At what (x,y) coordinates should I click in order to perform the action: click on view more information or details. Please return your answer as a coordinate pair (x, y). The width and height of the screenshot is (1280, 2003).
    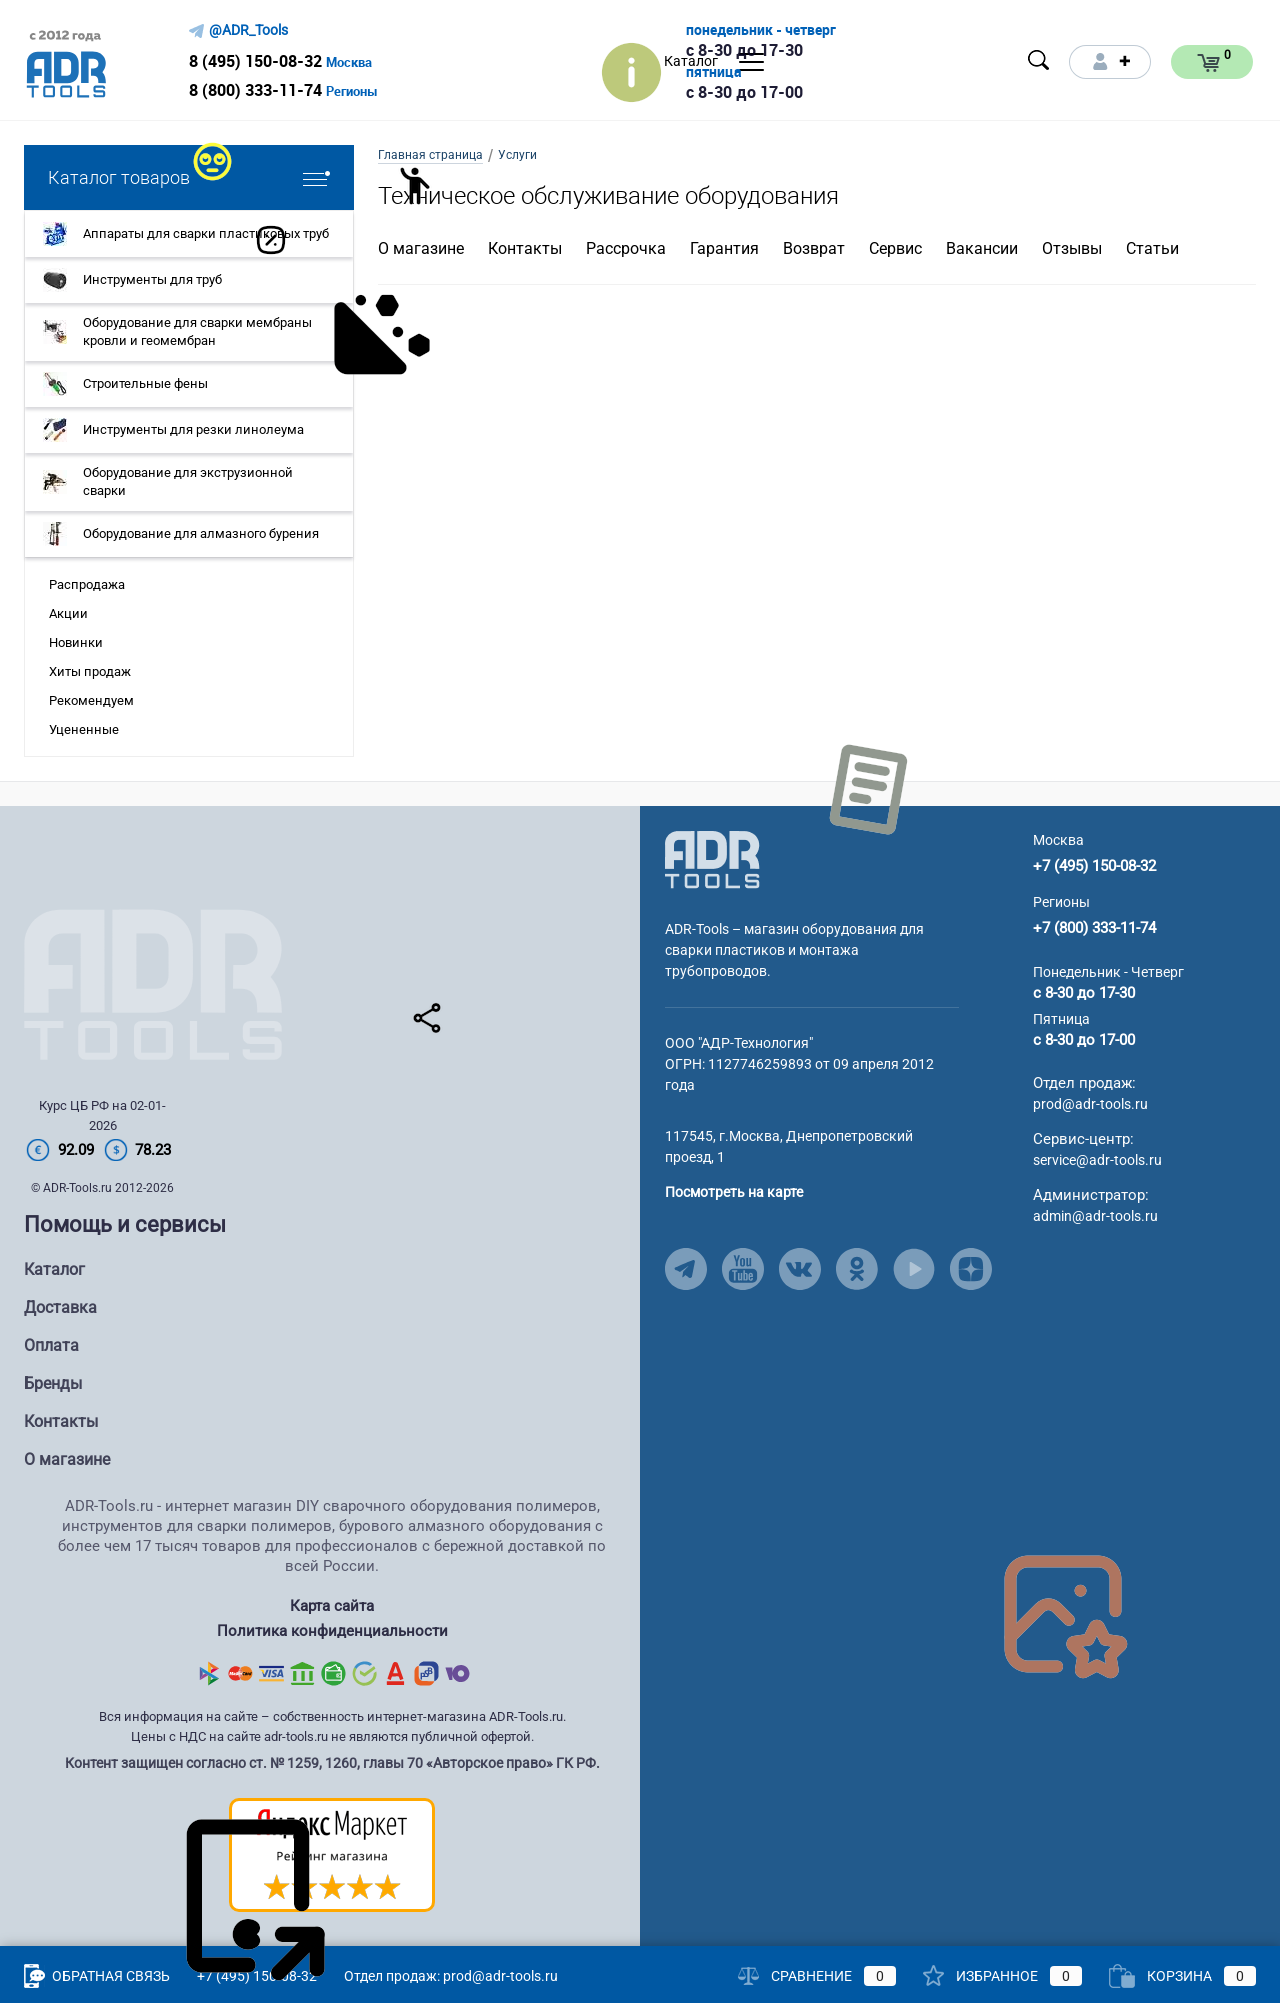
    Looking at the image, I should click on (631, 72).